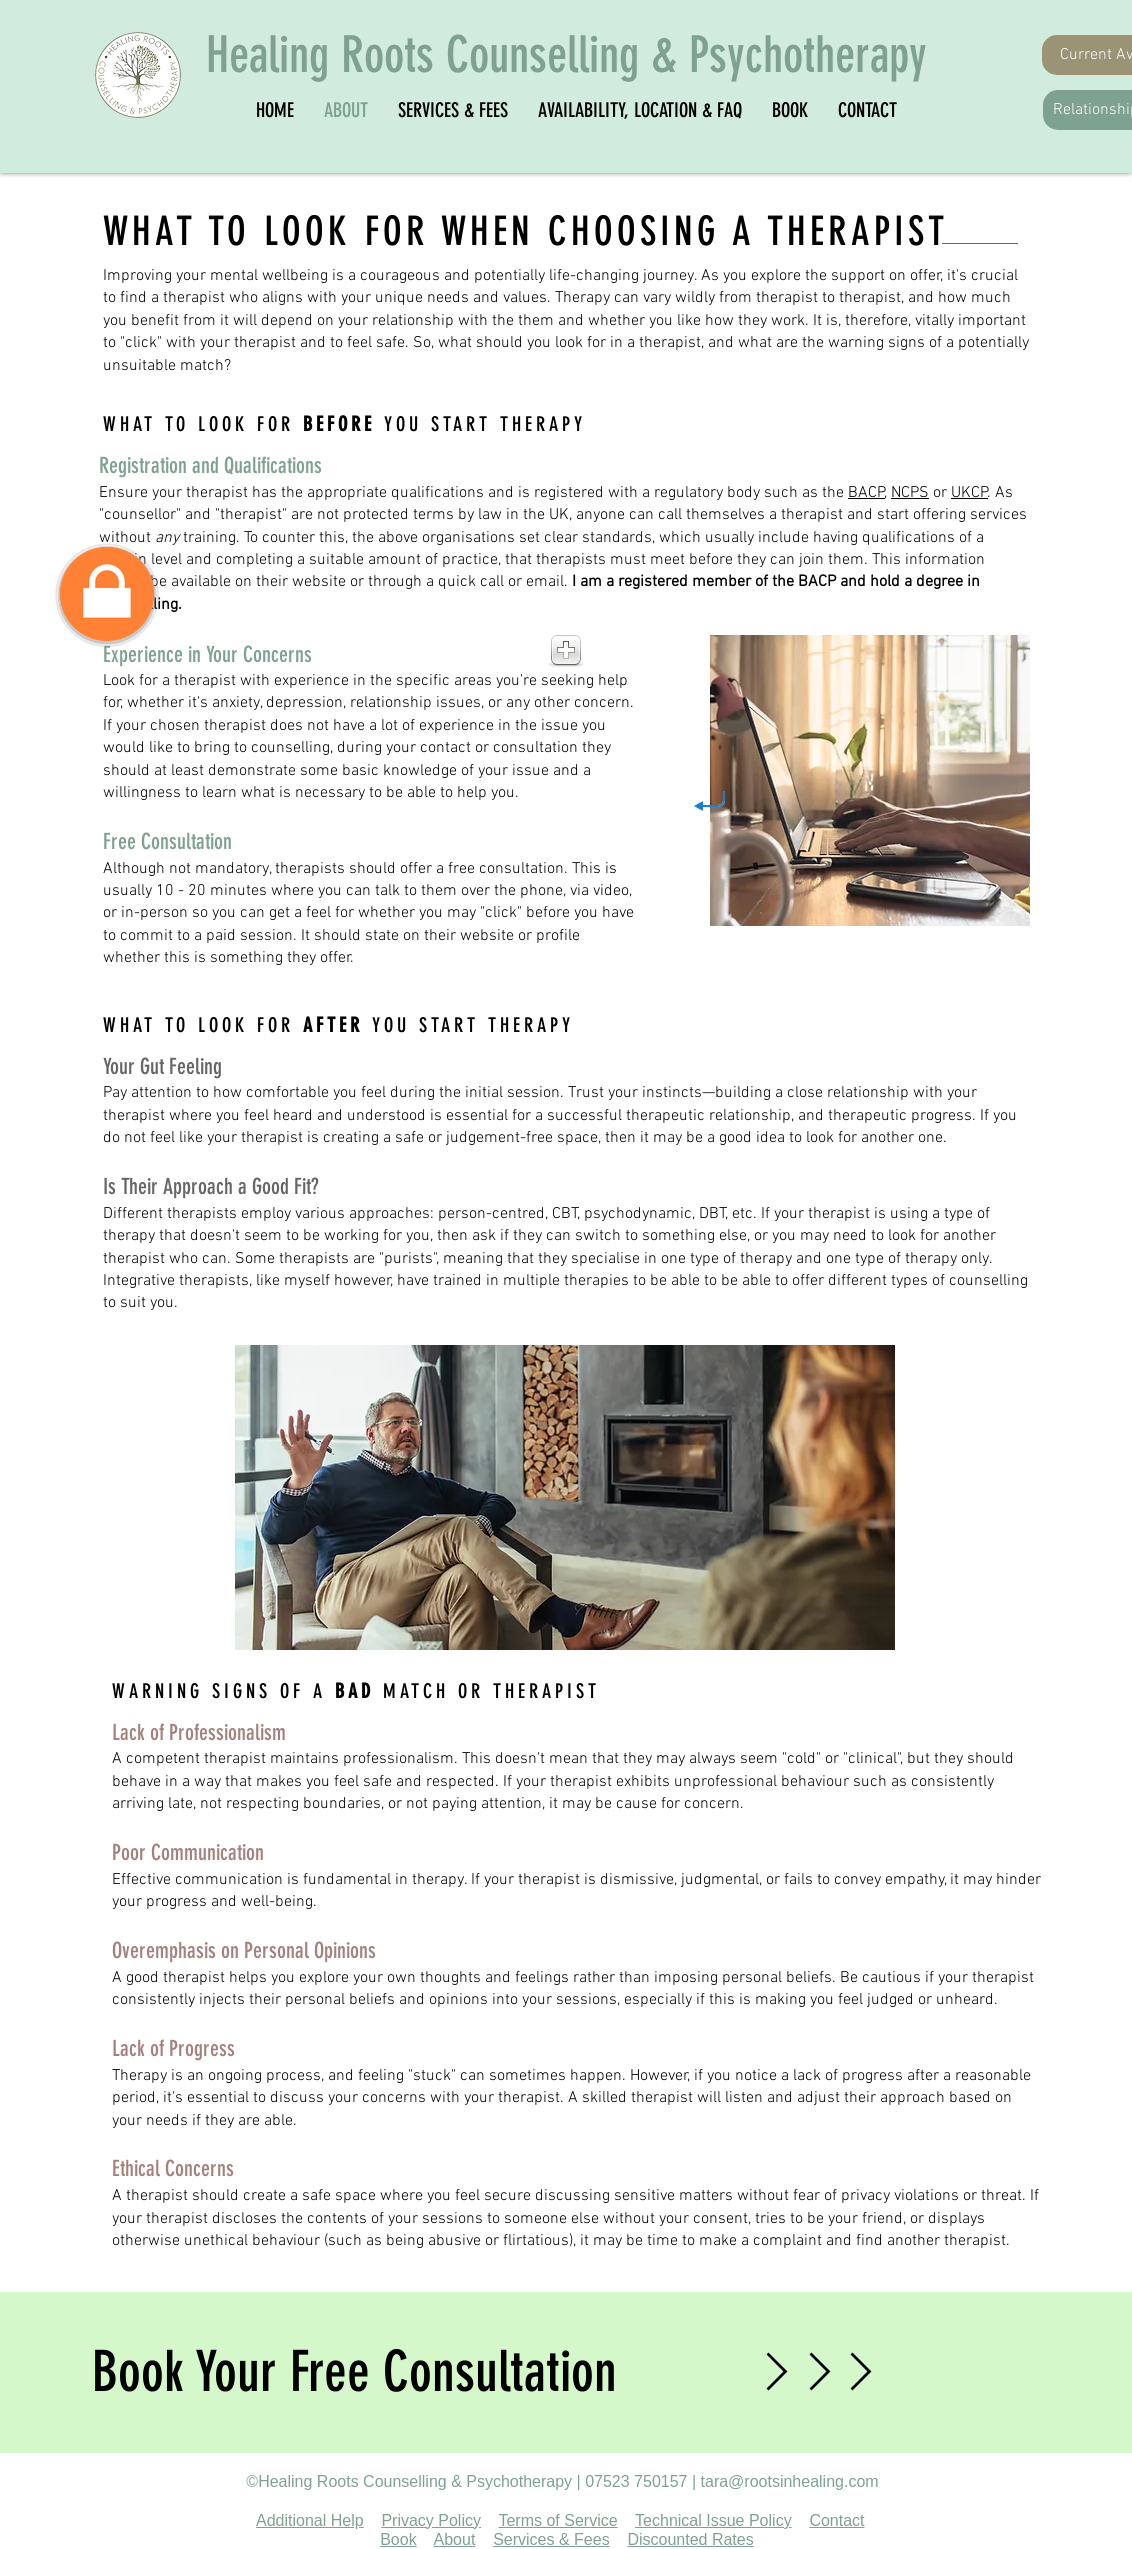  What do you see at coordinates (709, 799) in the screenshot?
I see `reply to an email message` at bounding box center [709, 799].